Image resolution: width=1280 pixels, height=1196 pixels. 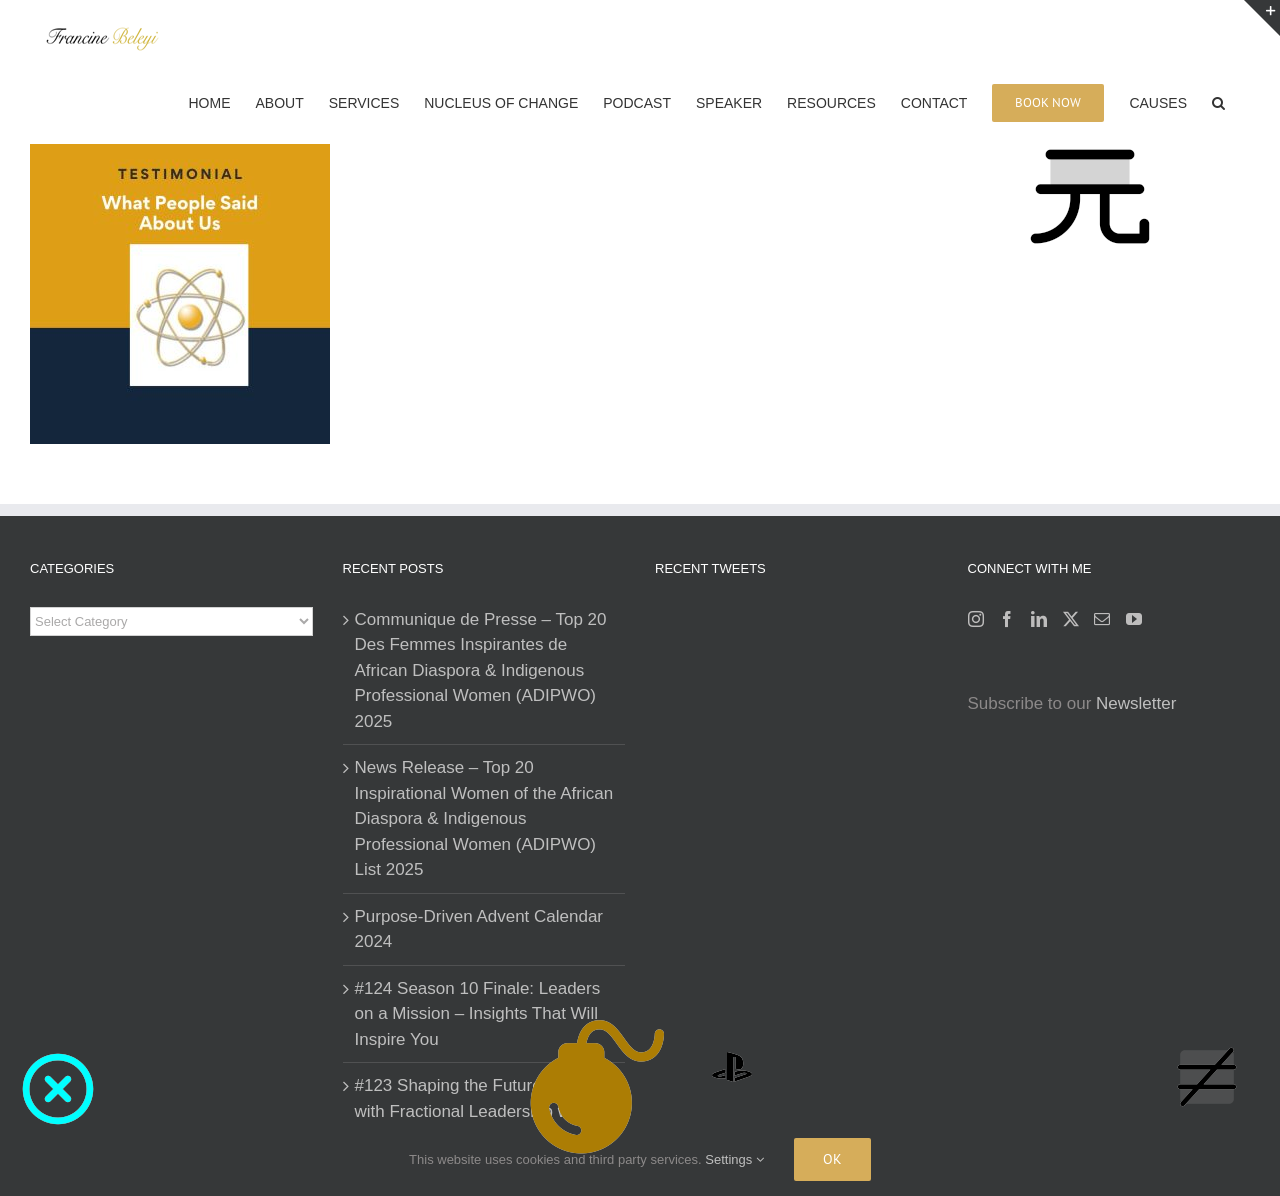 I want to click on view or convert to chinese yuan currency, so click(x=1090, y=199).